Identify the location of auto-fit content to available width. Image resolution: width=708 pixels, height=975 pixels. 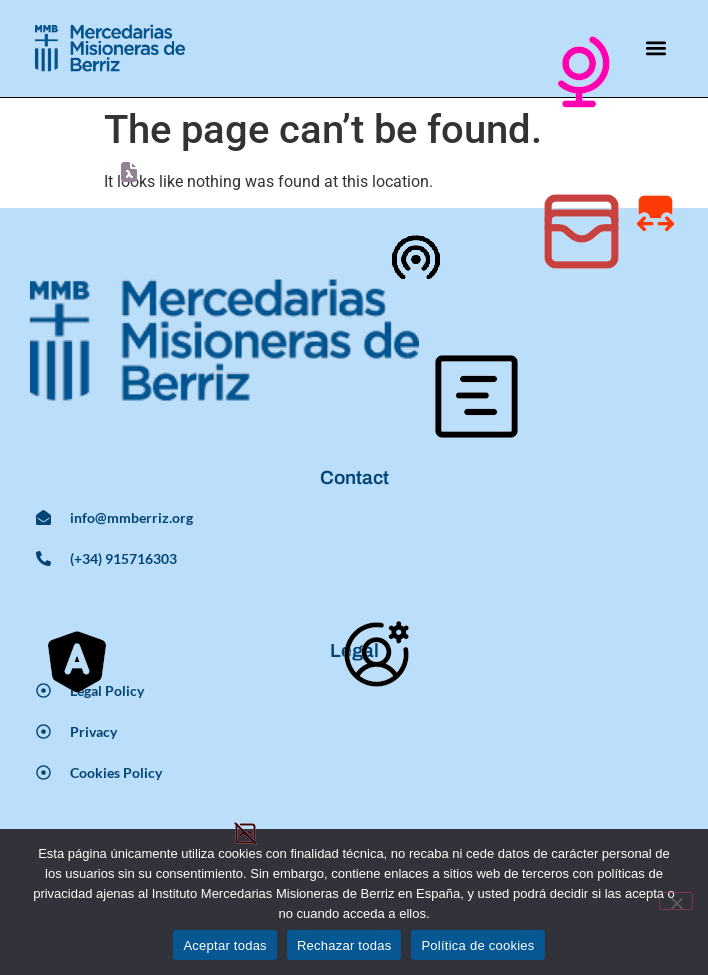
(655, 212).